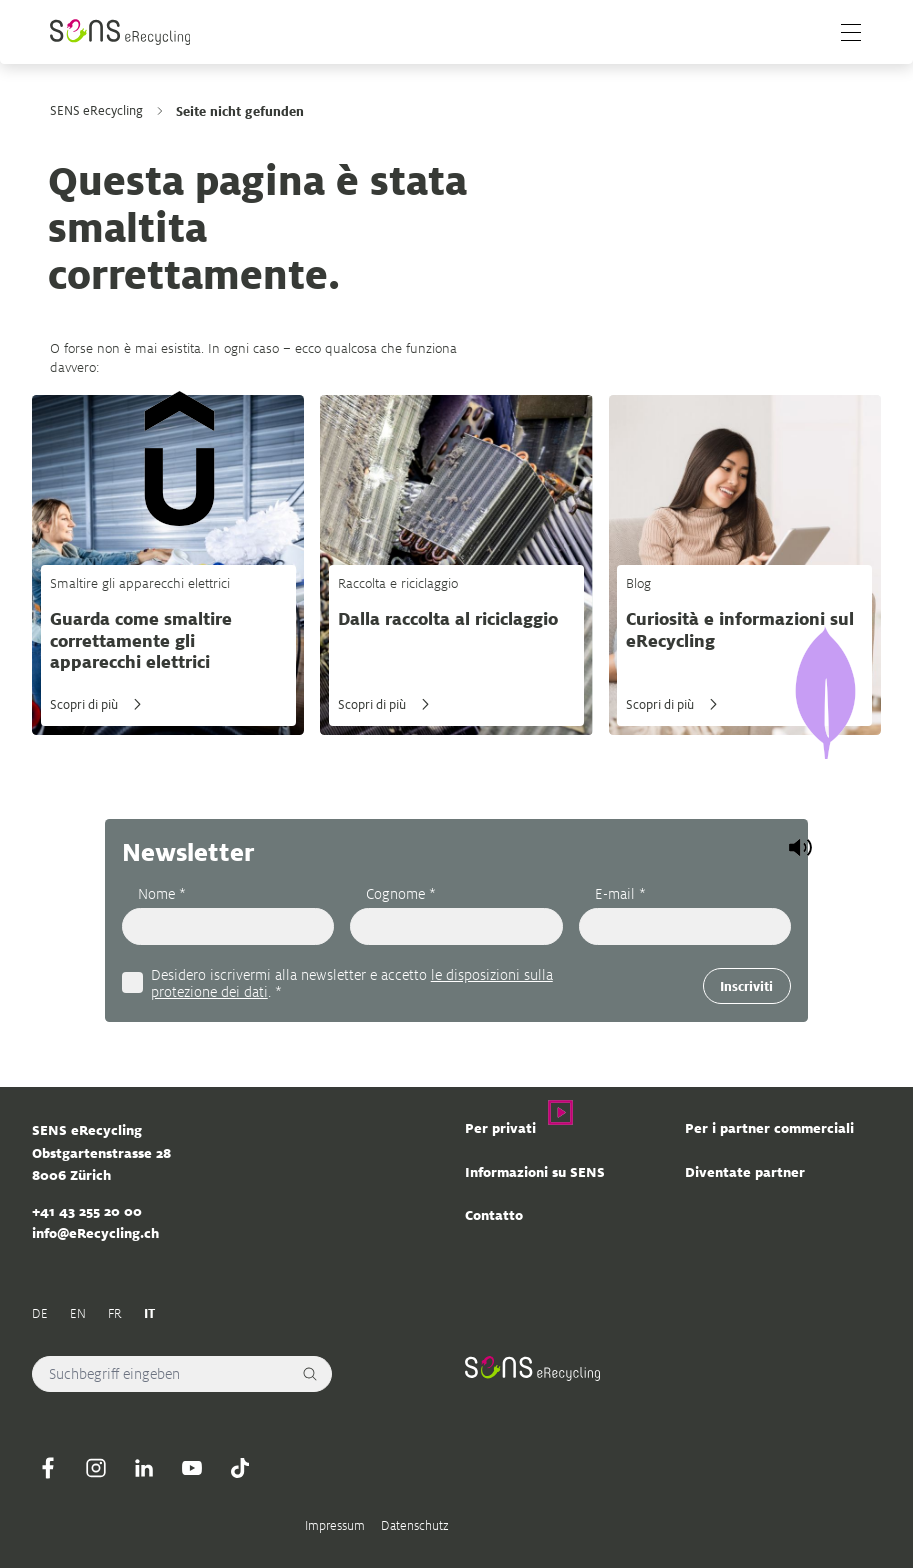  Describe the element at coordinates (179, 458) in the screenshot. I see `open the udemy app` at that location.